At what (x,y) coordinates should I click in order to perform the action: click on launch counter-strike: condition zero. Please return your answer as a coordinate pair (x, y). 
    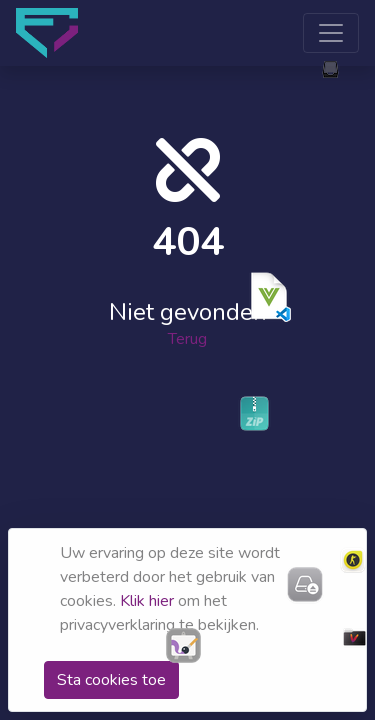
    Looking at the image, I should click on (353, 560).